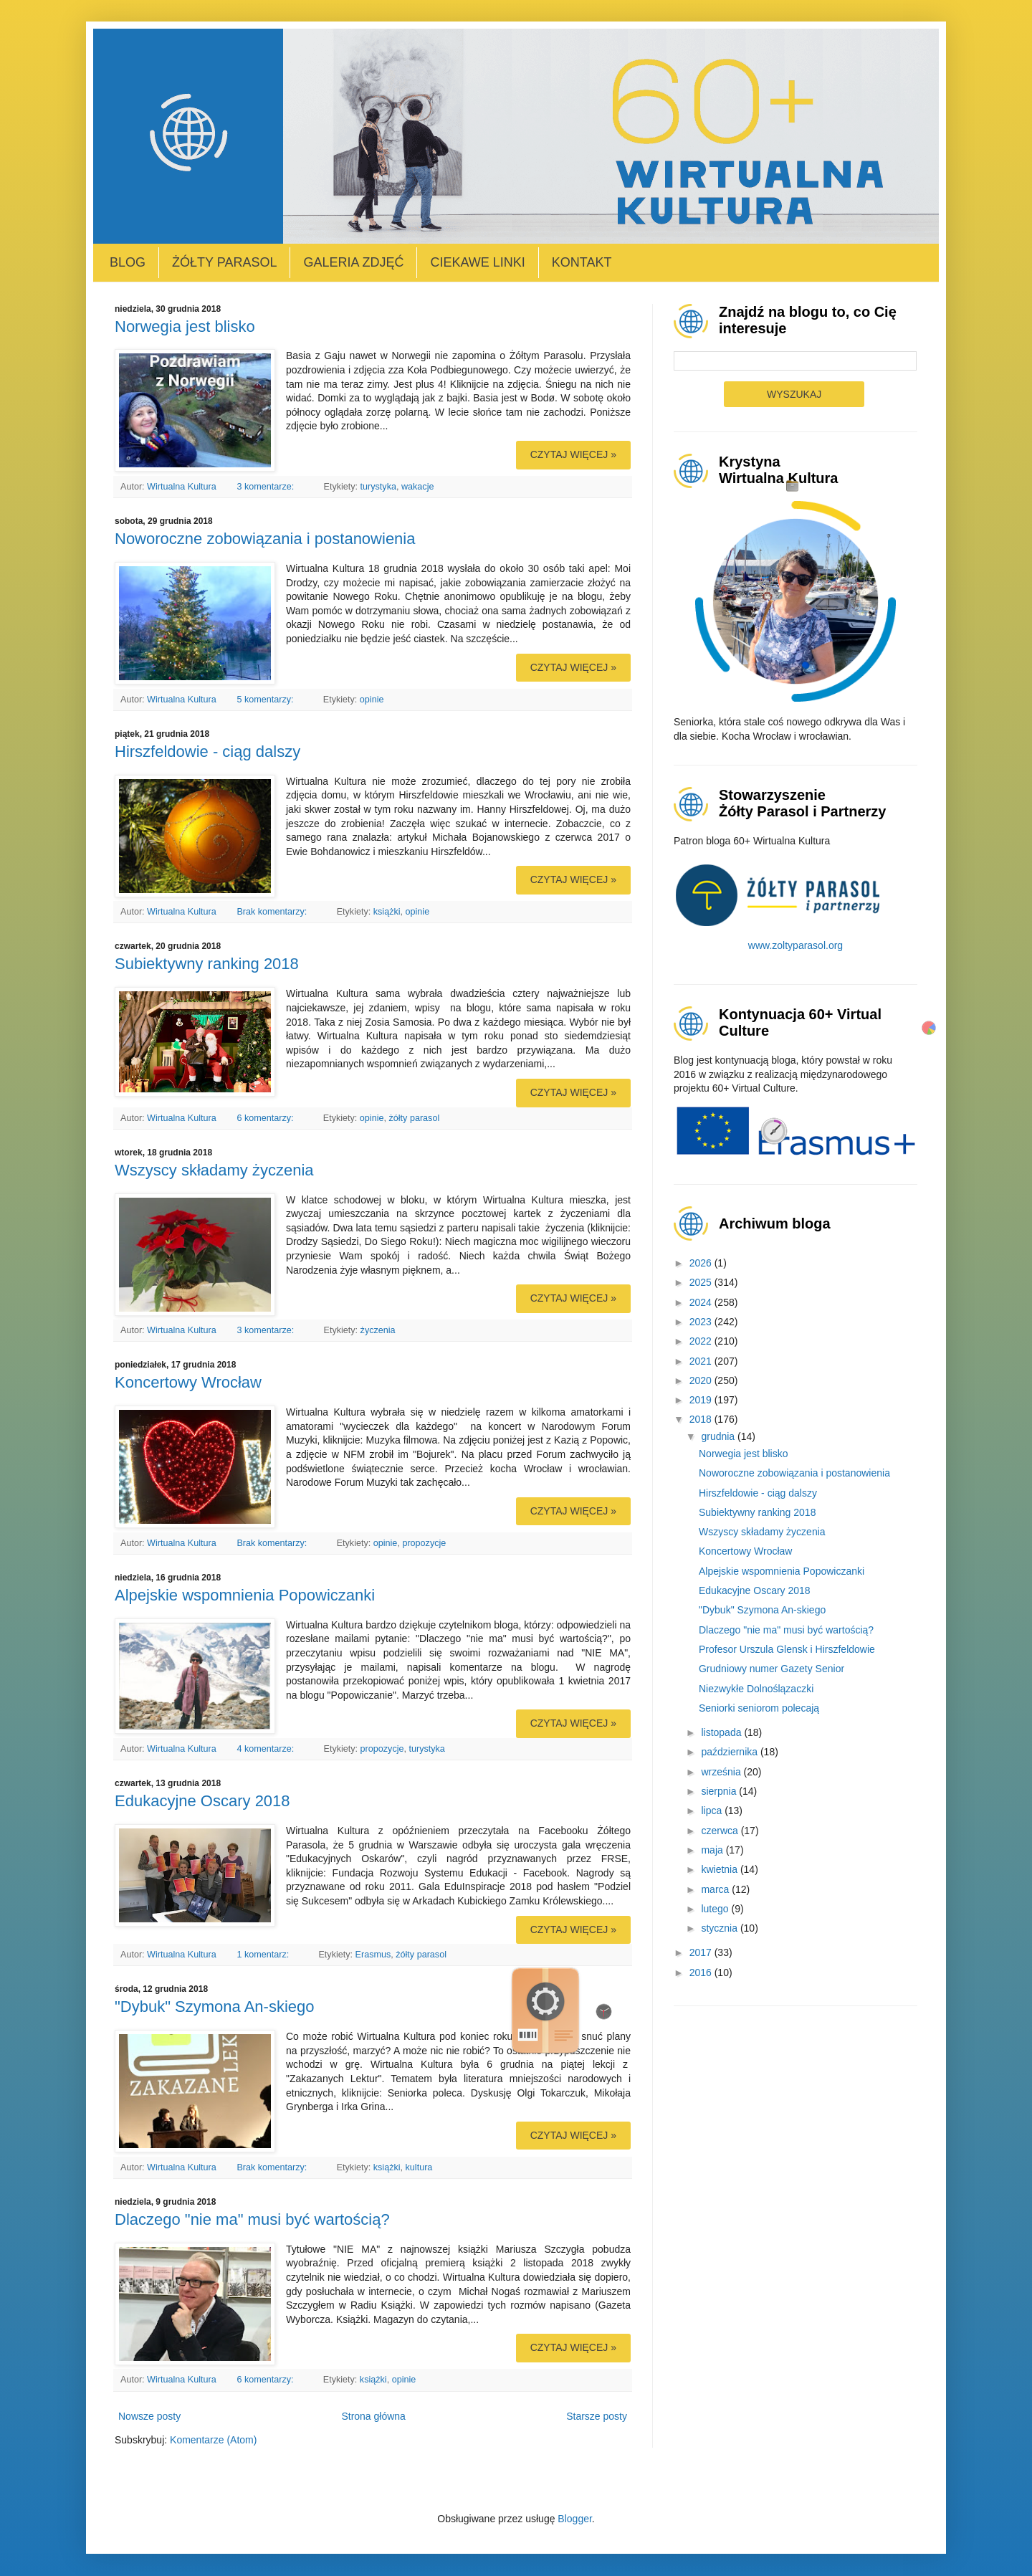 This screenshot has width=1032, height=2576. I want to click on software package being configured or installed, so click(545, 2010).